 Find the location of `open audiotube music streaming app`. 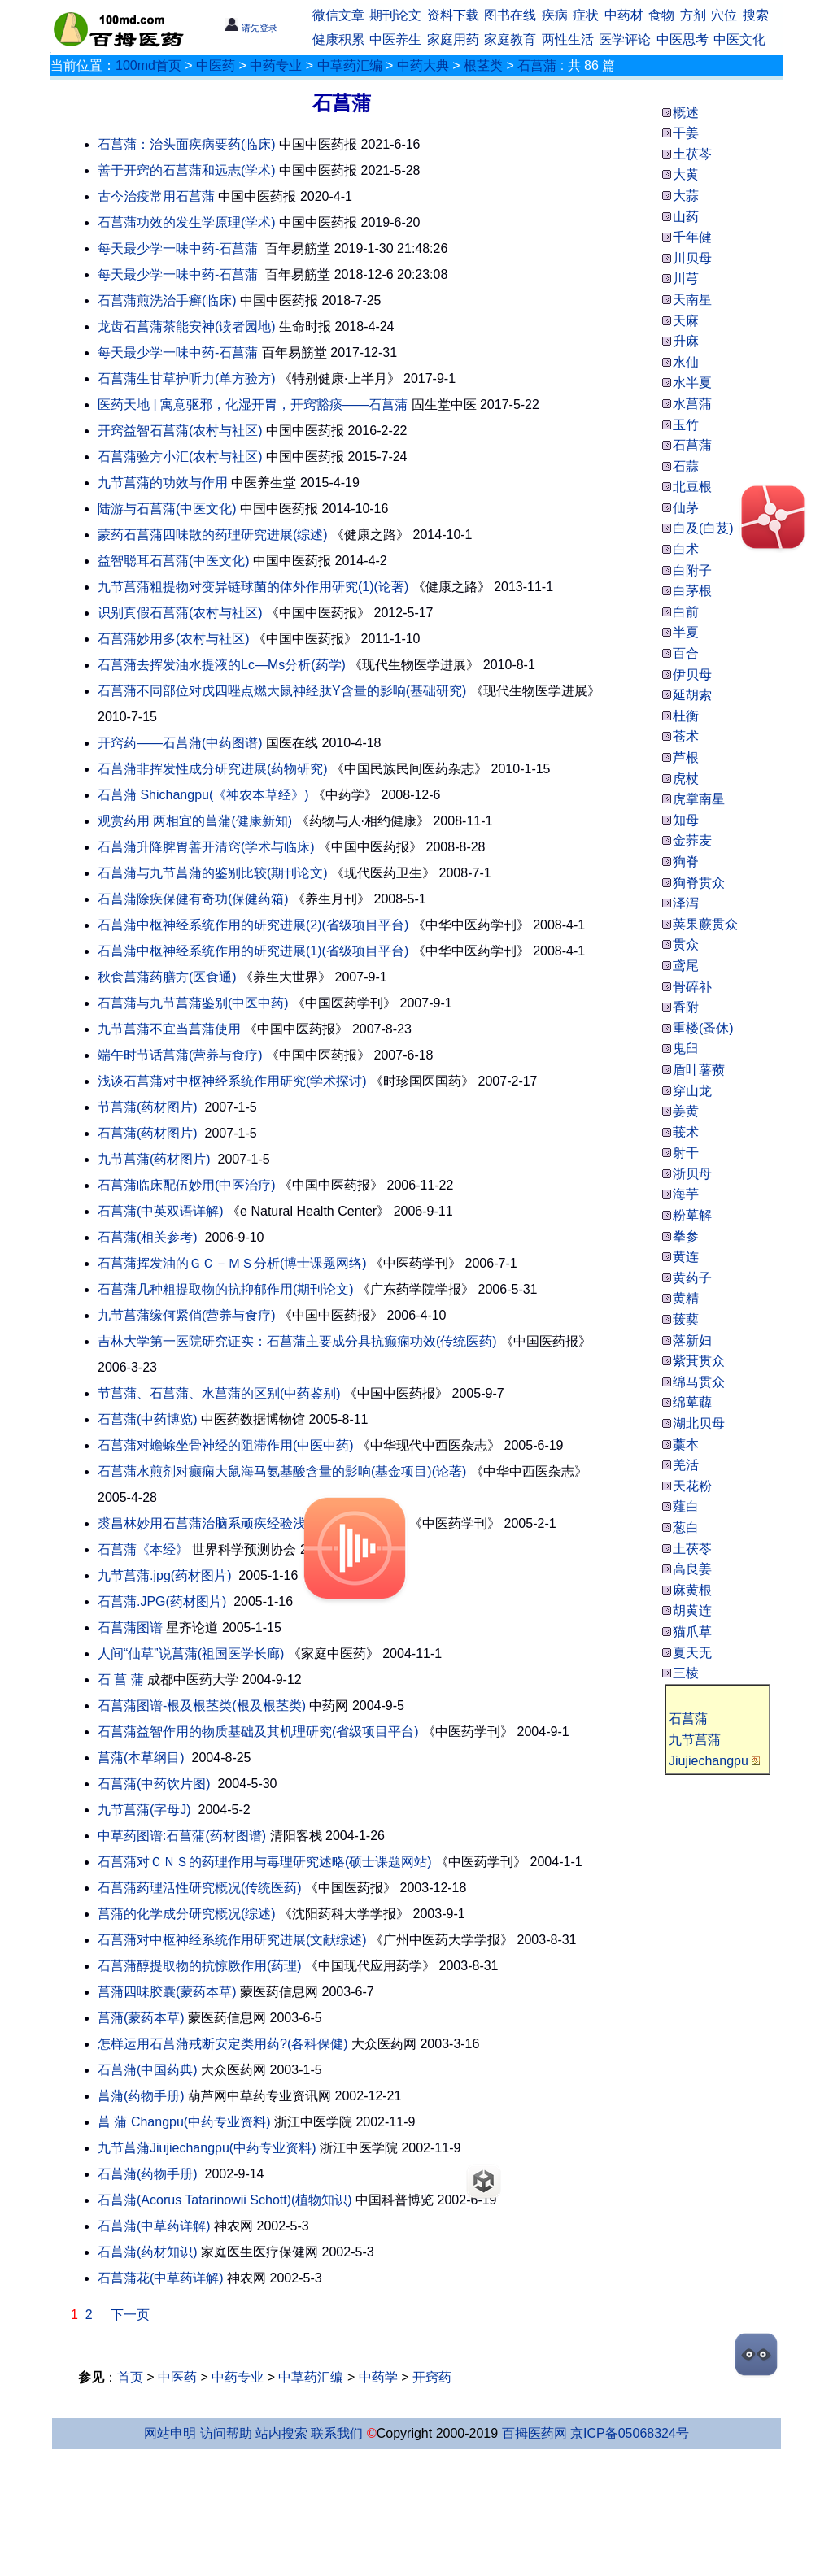

open audiotube music streaming app is located at coordinates (355, 1548).